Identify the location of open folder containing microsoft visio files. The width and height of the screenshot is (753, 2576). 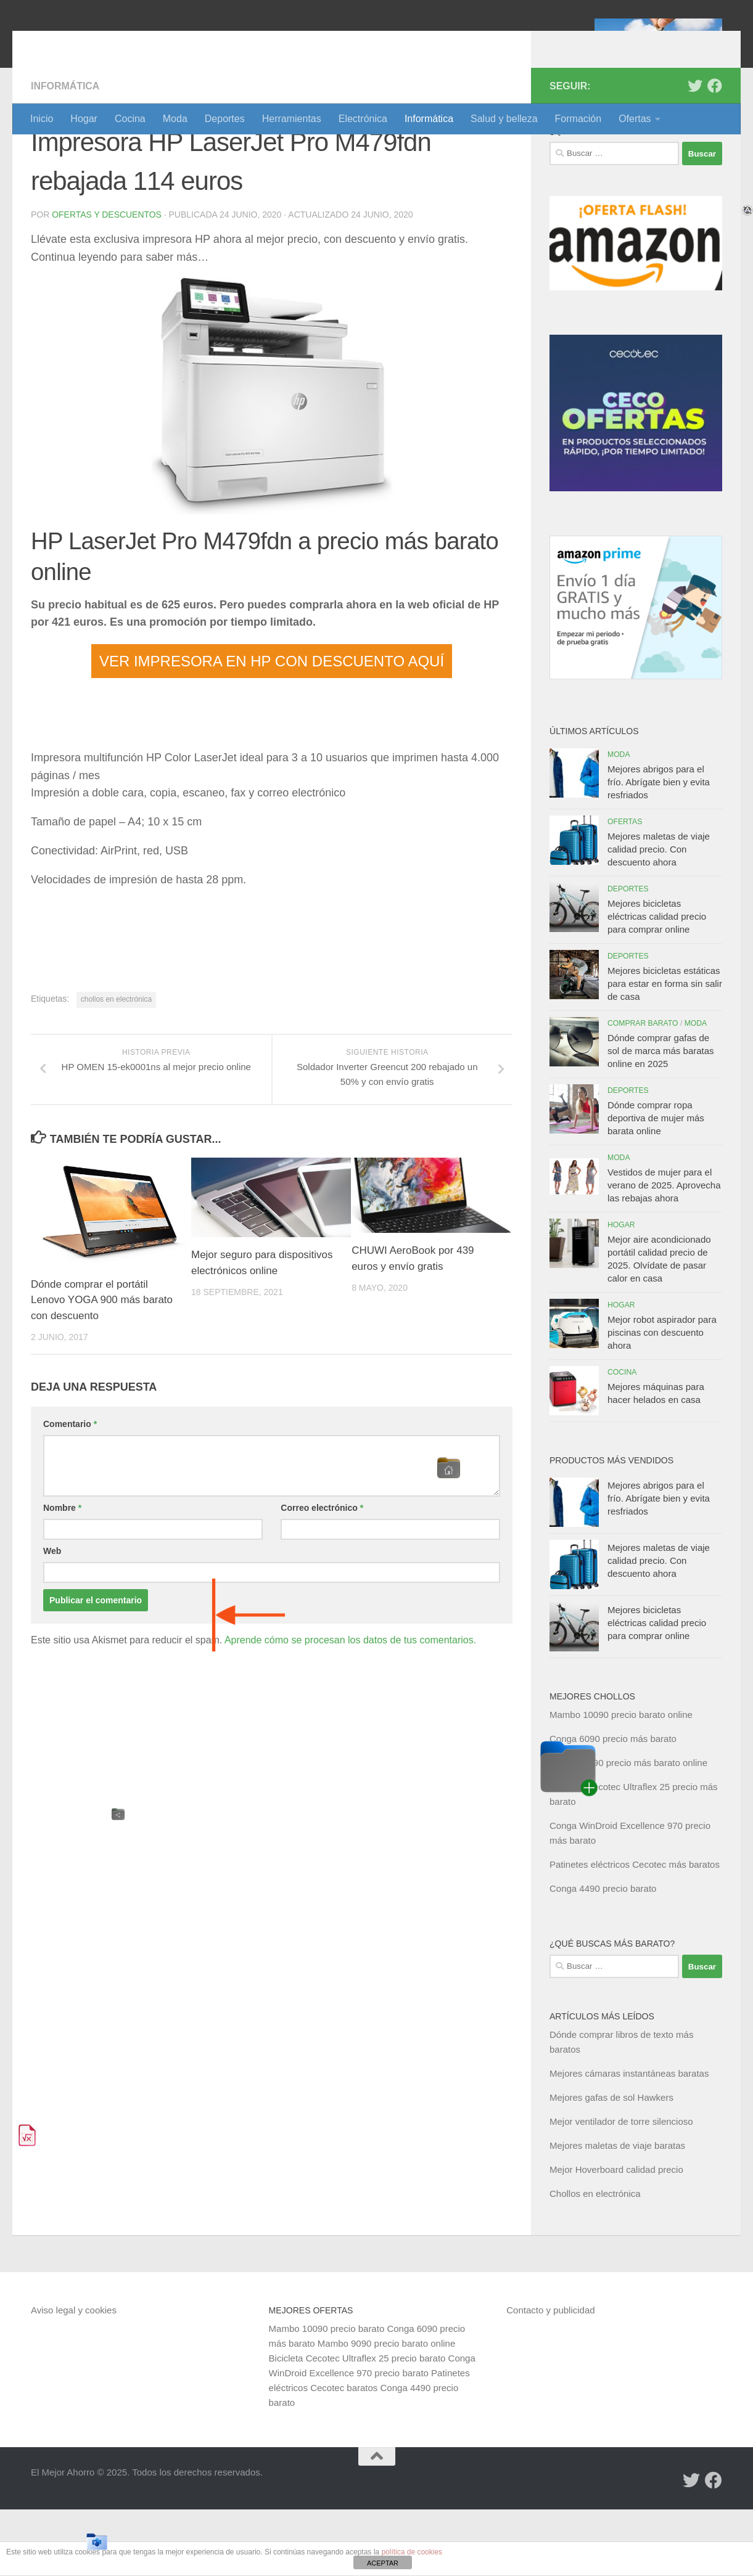
(97, 2542).